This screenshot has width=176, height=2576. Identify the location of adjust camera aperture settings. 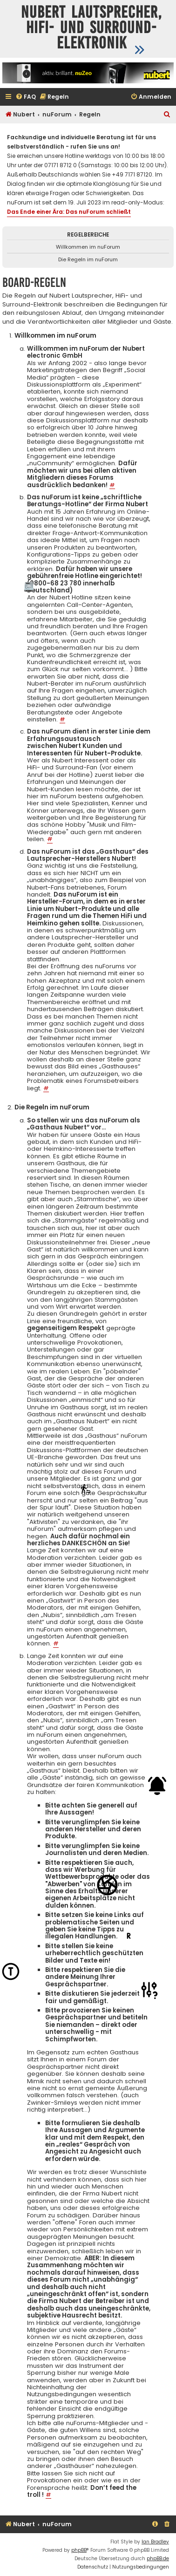
(107, 1885).